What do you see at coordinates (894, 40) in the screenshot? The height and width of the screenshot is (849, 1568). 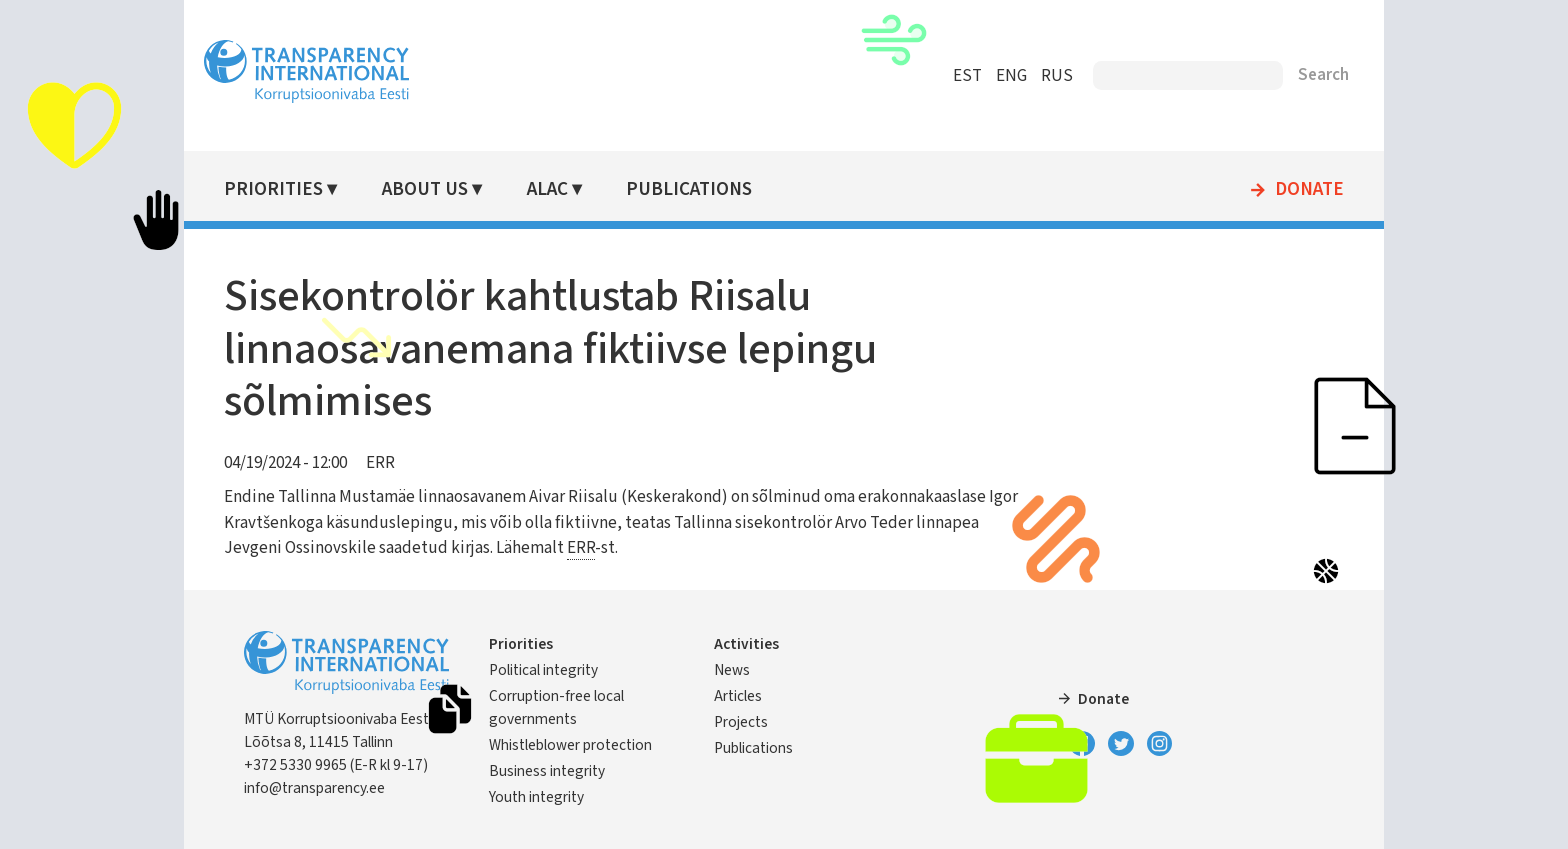 I see `view current wind conditions` at bounding box center [894, 40].